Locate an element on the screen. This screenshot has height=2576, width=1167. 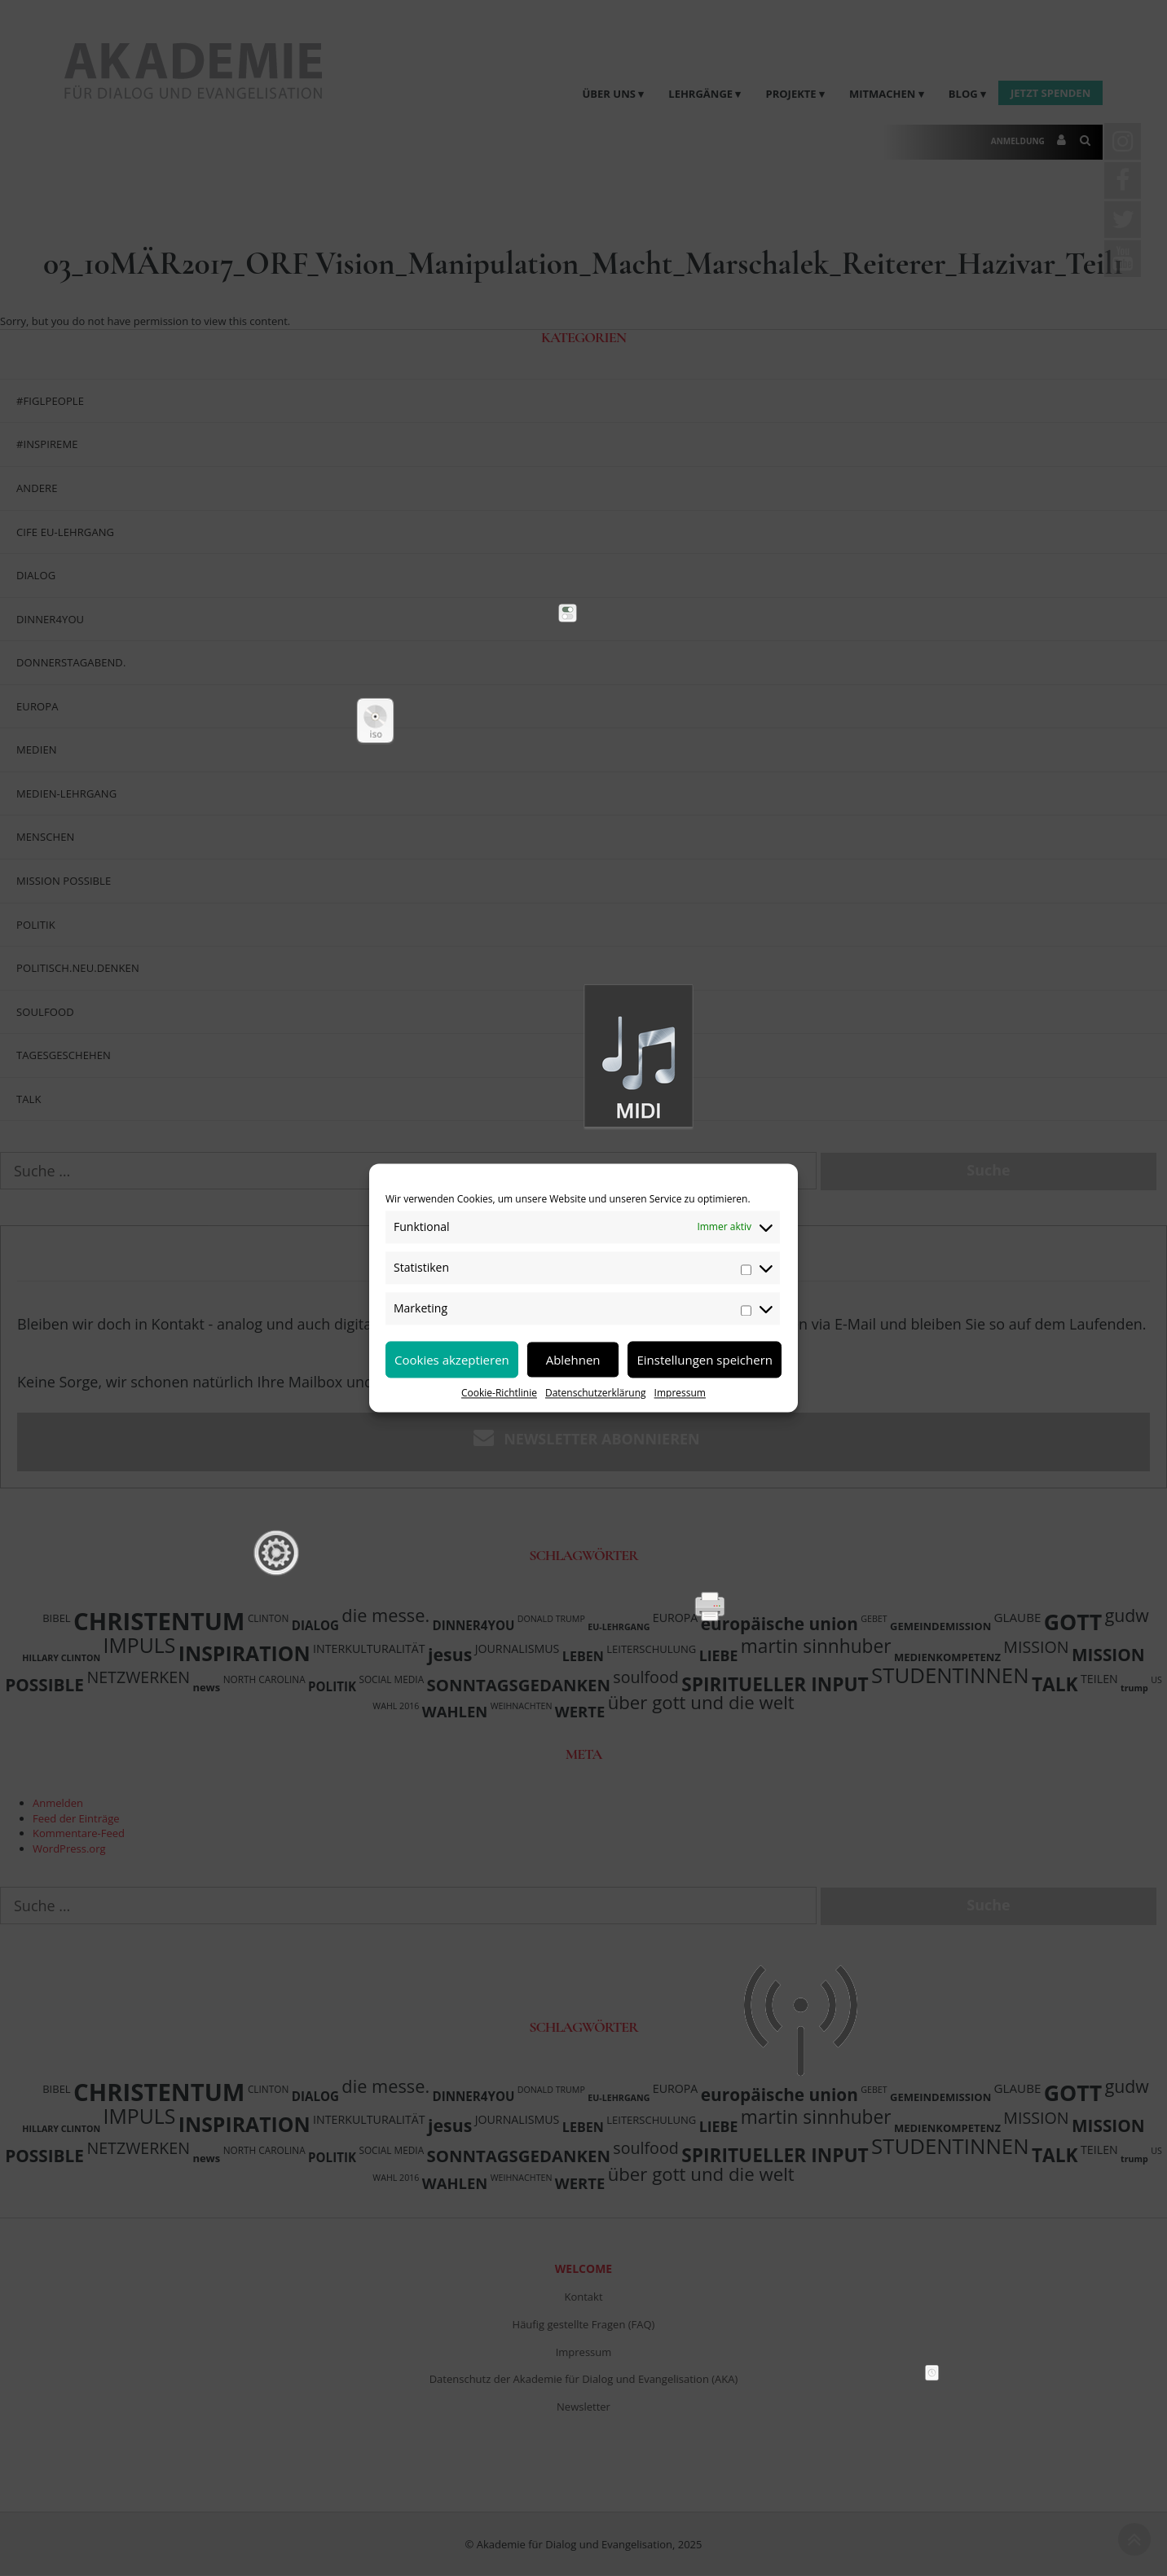
indicates cellular network signal strength is located at coordinates (800, 2019).